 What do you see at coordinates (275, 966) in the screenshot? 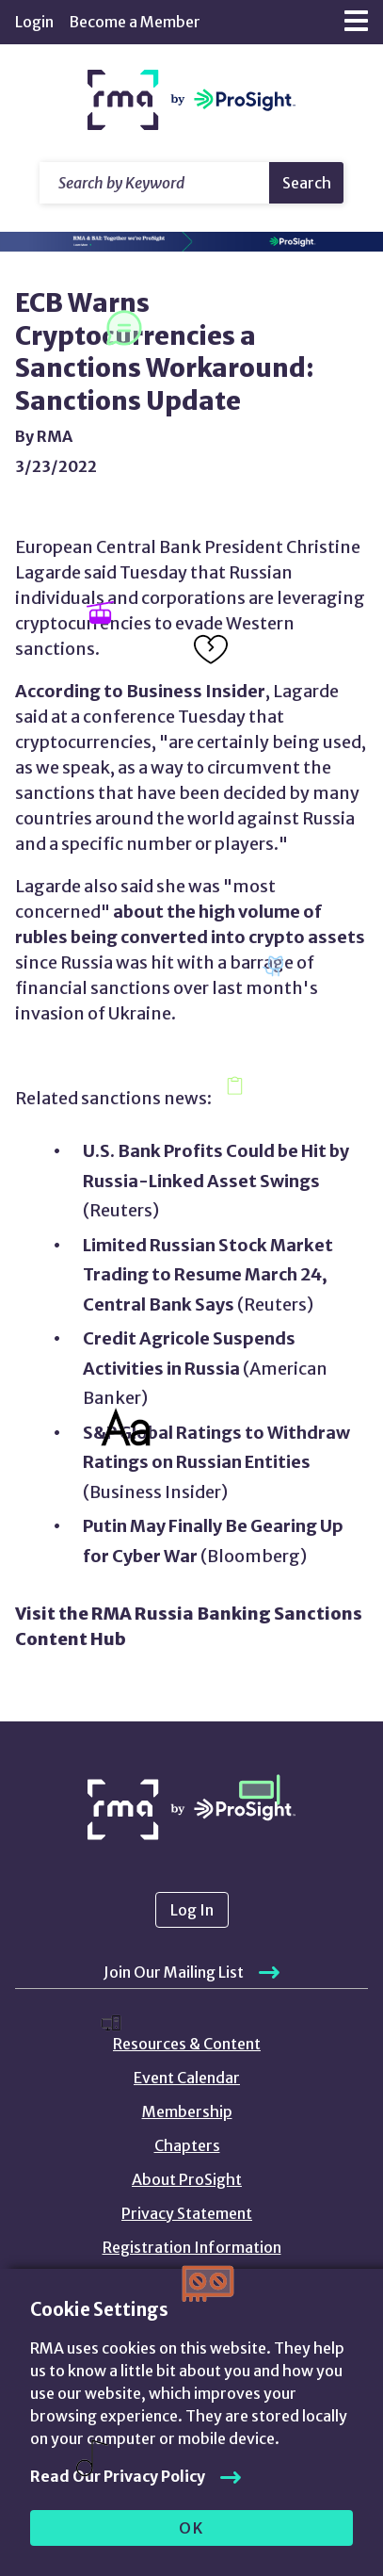
I see `link to github repository` at bounding box center [275, 966].